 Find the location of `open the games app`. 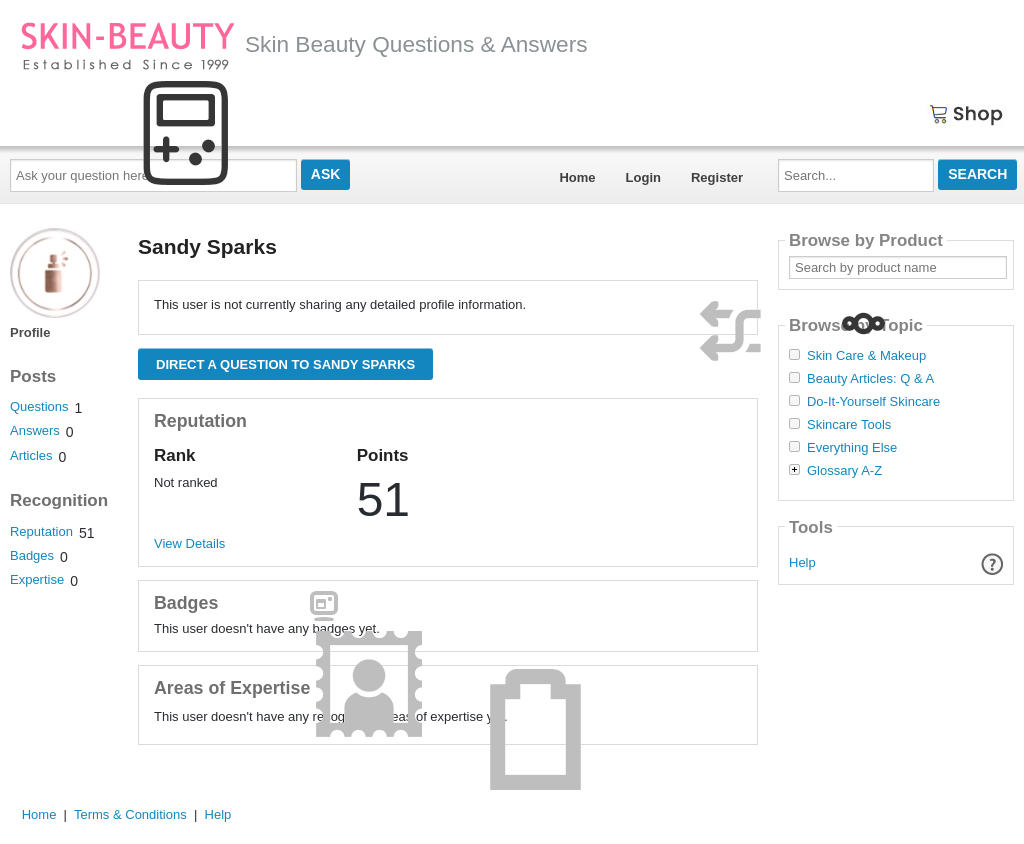

open the games app is located at coordinates (189, 133).